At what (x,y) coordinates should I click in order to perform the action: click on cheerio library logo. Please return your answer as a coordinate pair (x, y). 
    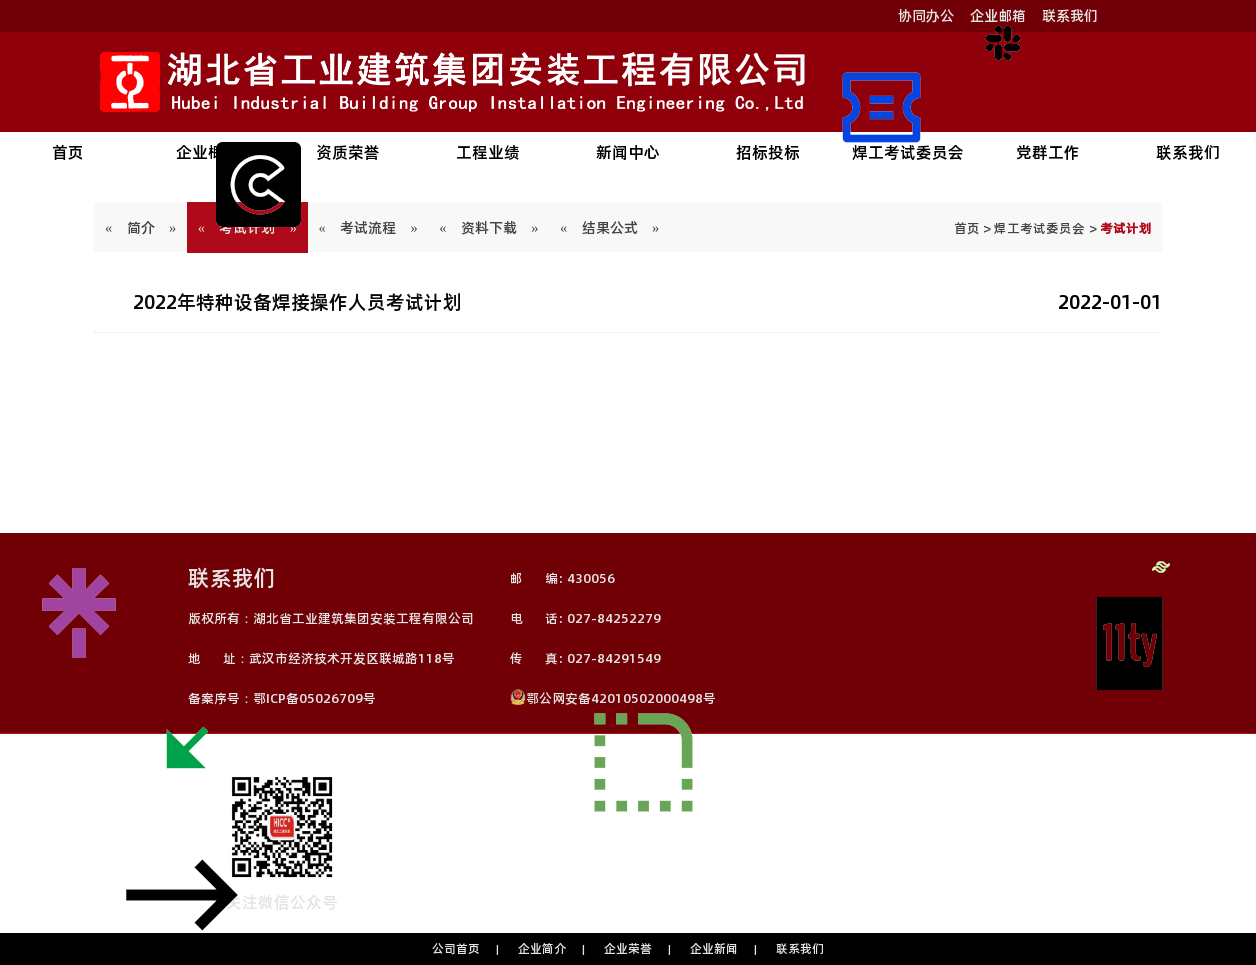
    Looking at the image, I should click on (258, 184).